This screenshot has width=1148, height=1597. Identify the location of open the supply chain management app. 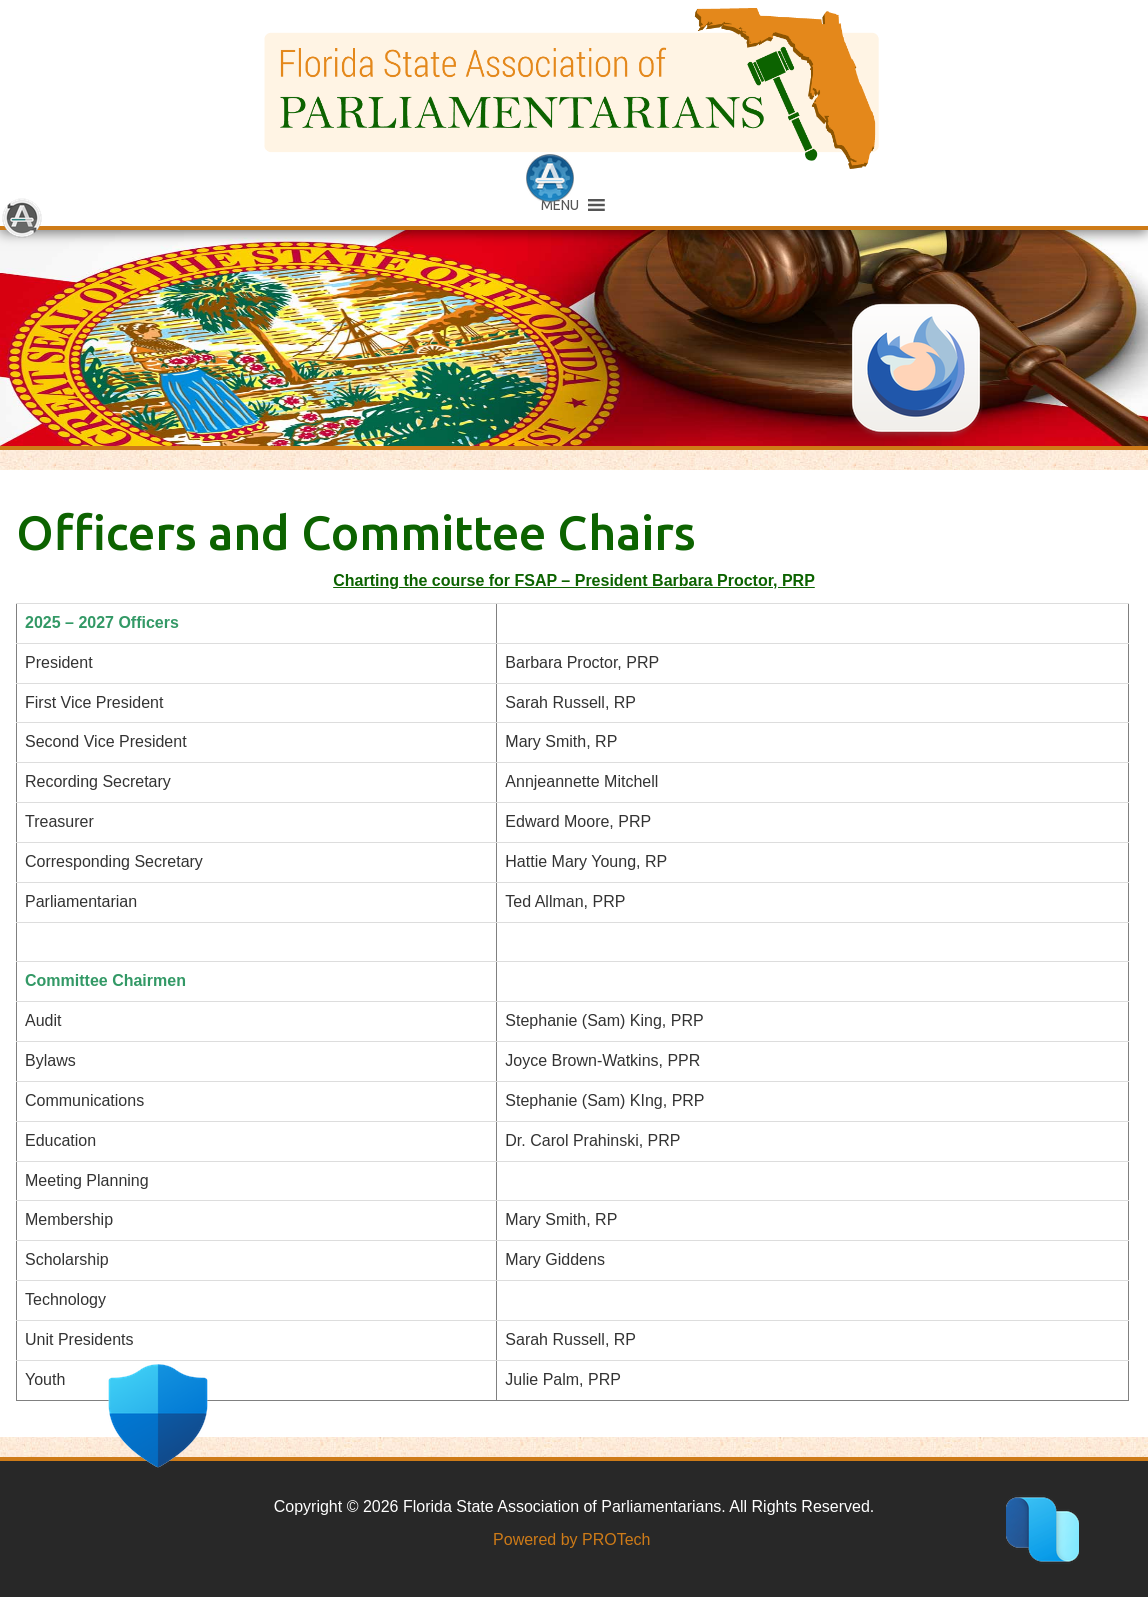
(1042, 1529).